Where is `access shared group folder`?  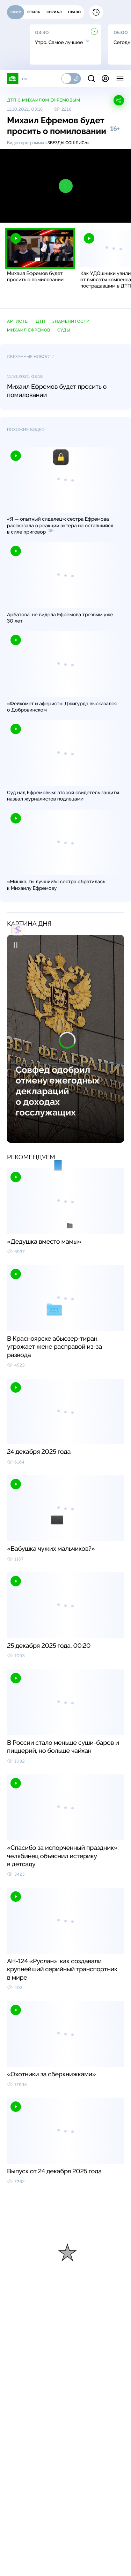
access shared group folder is located at coordinates (54, 1309).